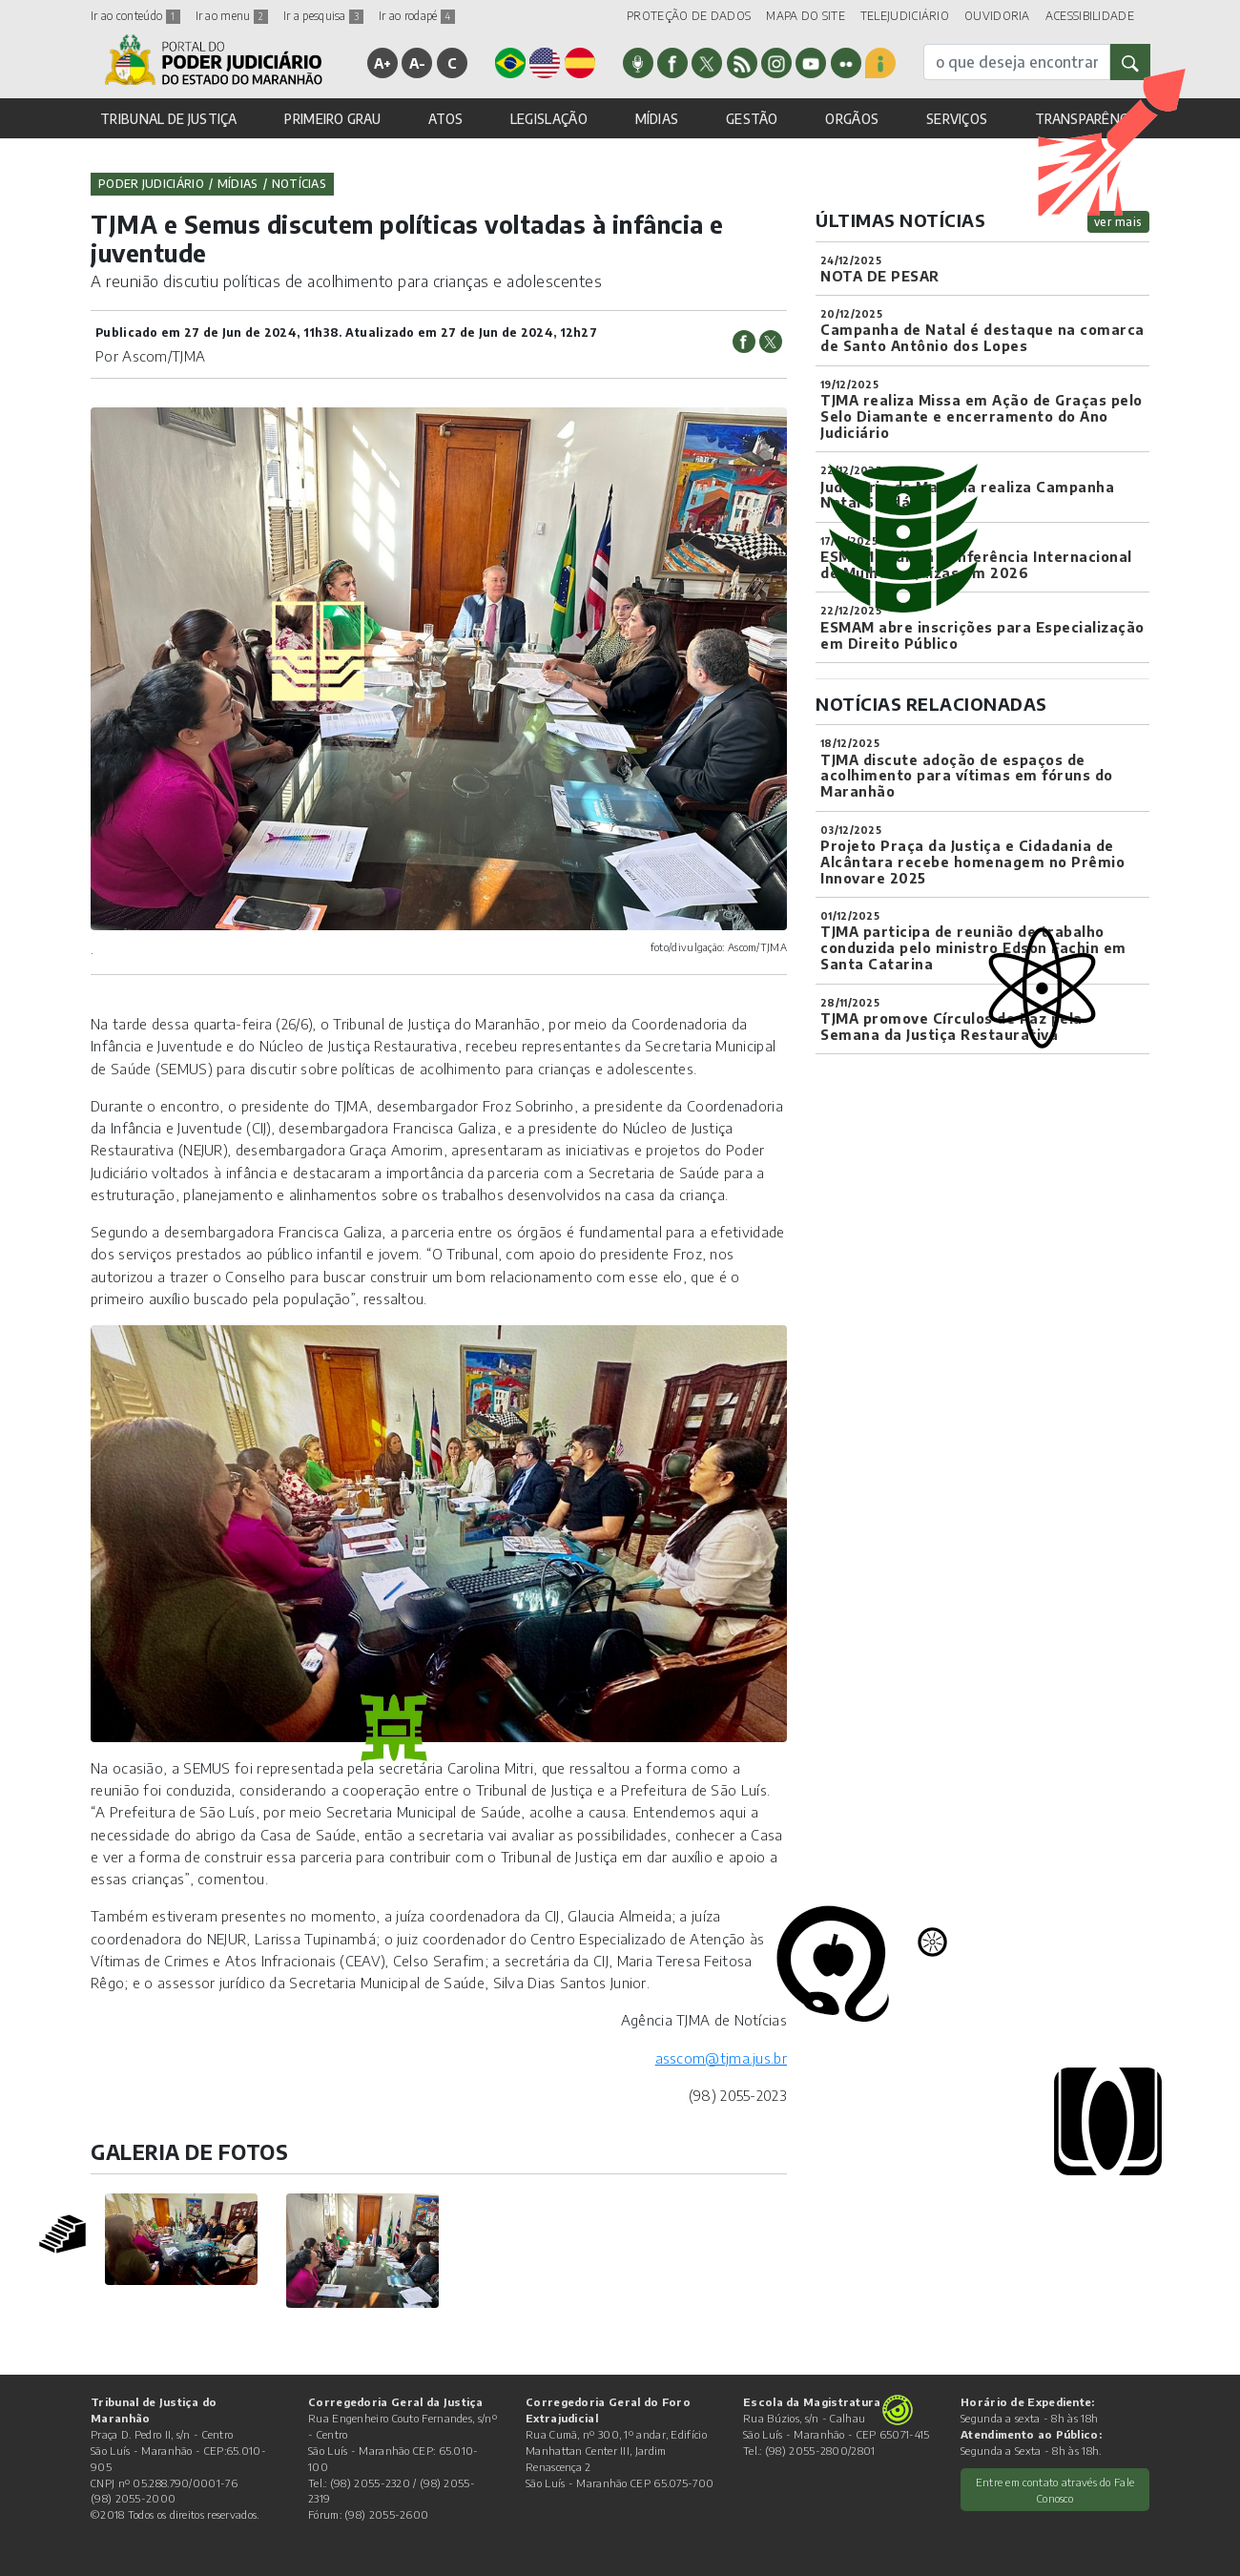  What do you see at coordinates (318, 651) in the screenshot?
I see `access public transit or bus schedule` at bounding box center [318, 651].